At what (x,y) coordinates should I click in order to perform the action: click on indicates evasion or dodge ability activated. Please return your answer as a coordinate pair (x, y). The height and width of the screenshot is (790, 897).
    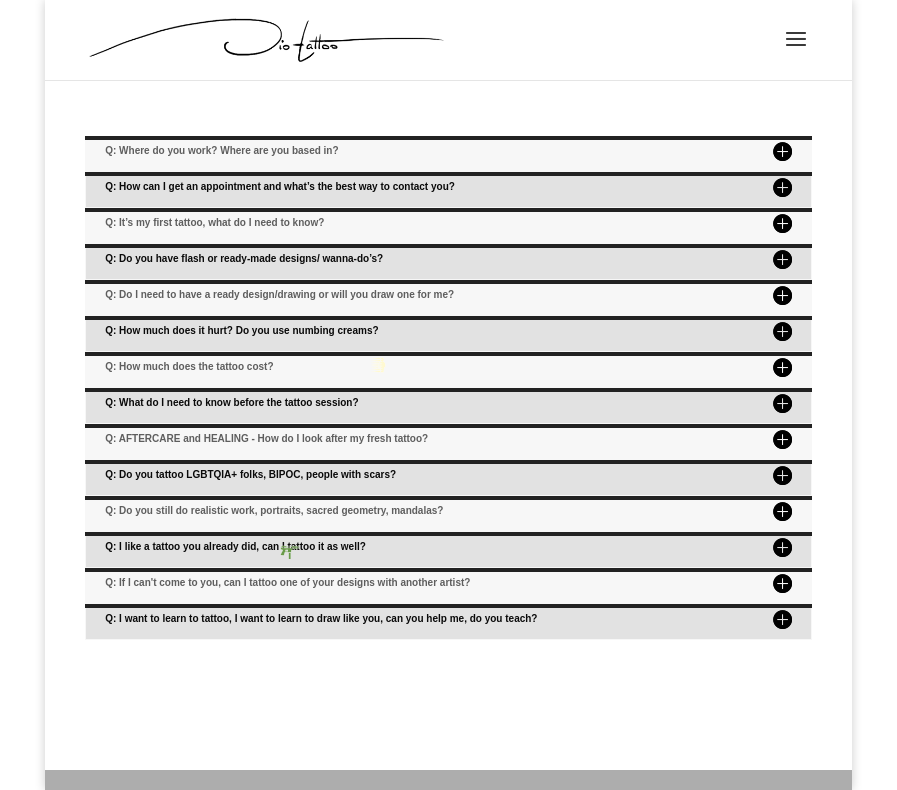
    Looking at the image, I should click on (378, 365).